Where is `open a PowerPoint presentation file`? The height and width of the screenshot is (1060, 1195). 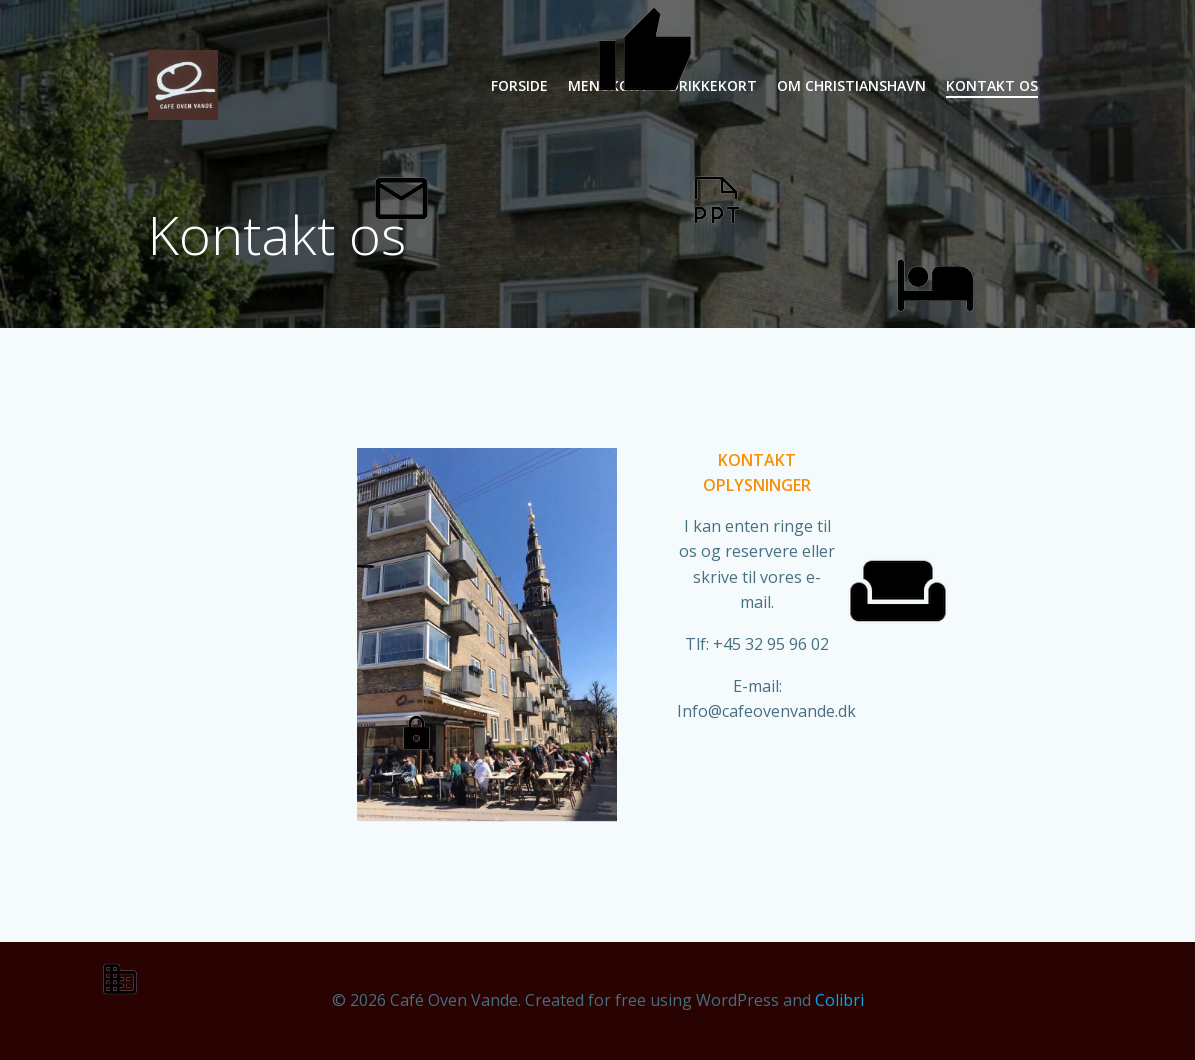 open a PowerPoint presentation file is located at coordinates (716, 202).